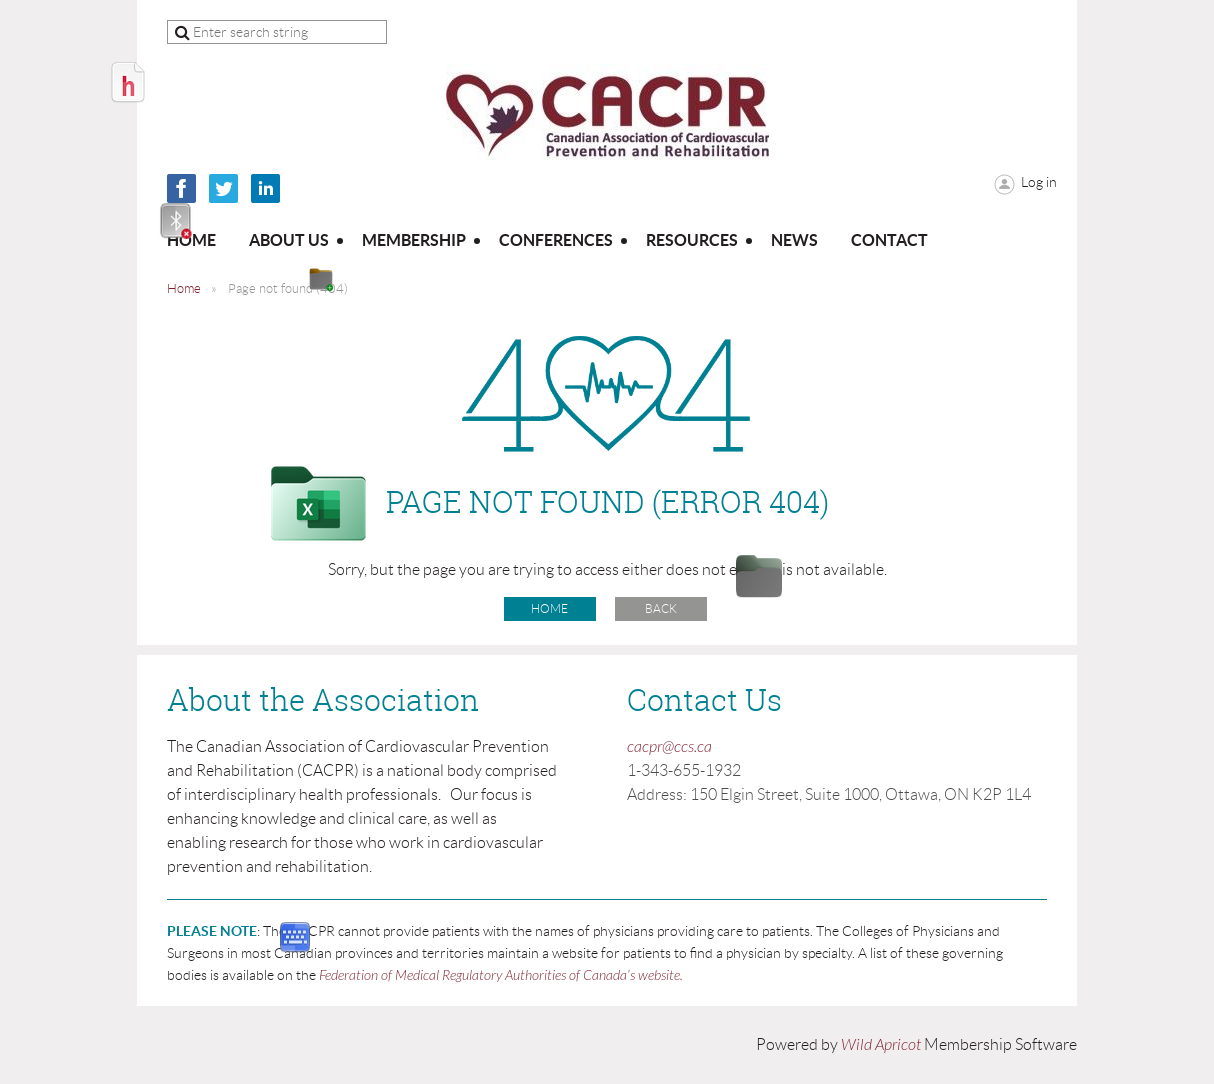 Image resolution: width=1214 pixels, height=1084 pixels. Describe the element at coordinates (321, 279) in the screenshot. I see `create a new folder` at that location.